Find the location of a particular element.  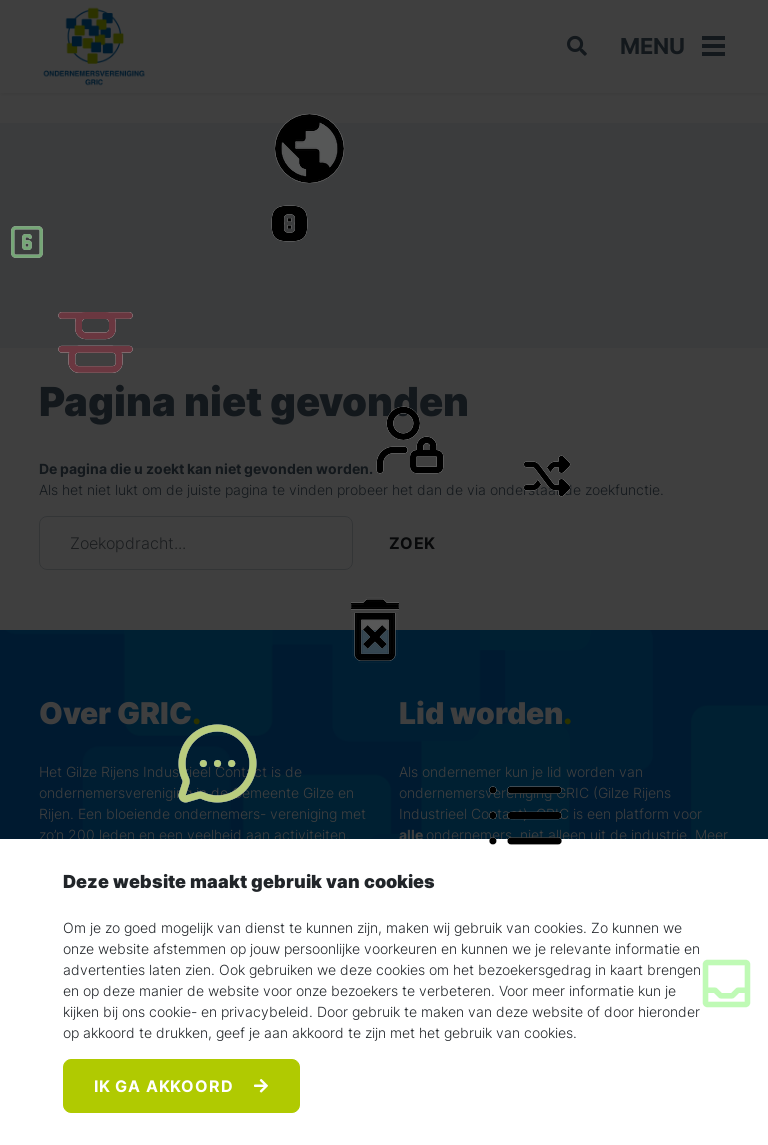

open chat or messaging is located at coordinates (217, 763).